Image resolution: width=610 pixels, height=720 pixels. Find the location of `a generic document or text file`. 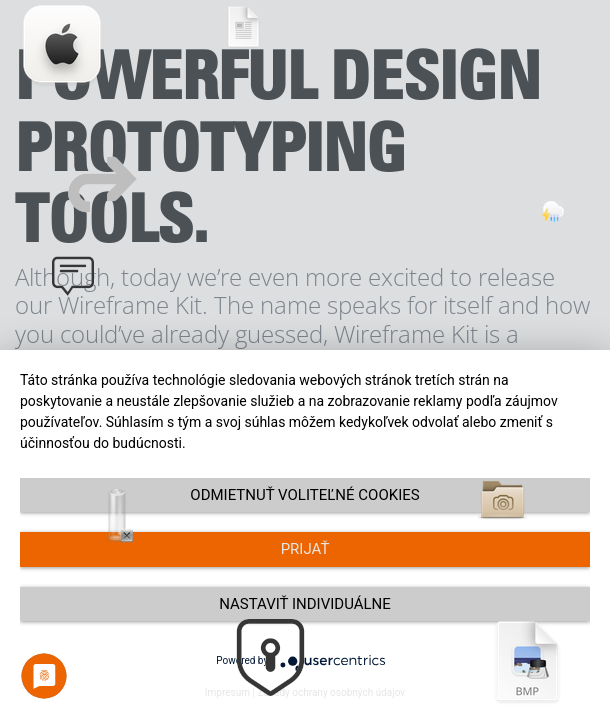

a generic document or text file is located at coordinates (243, 27).